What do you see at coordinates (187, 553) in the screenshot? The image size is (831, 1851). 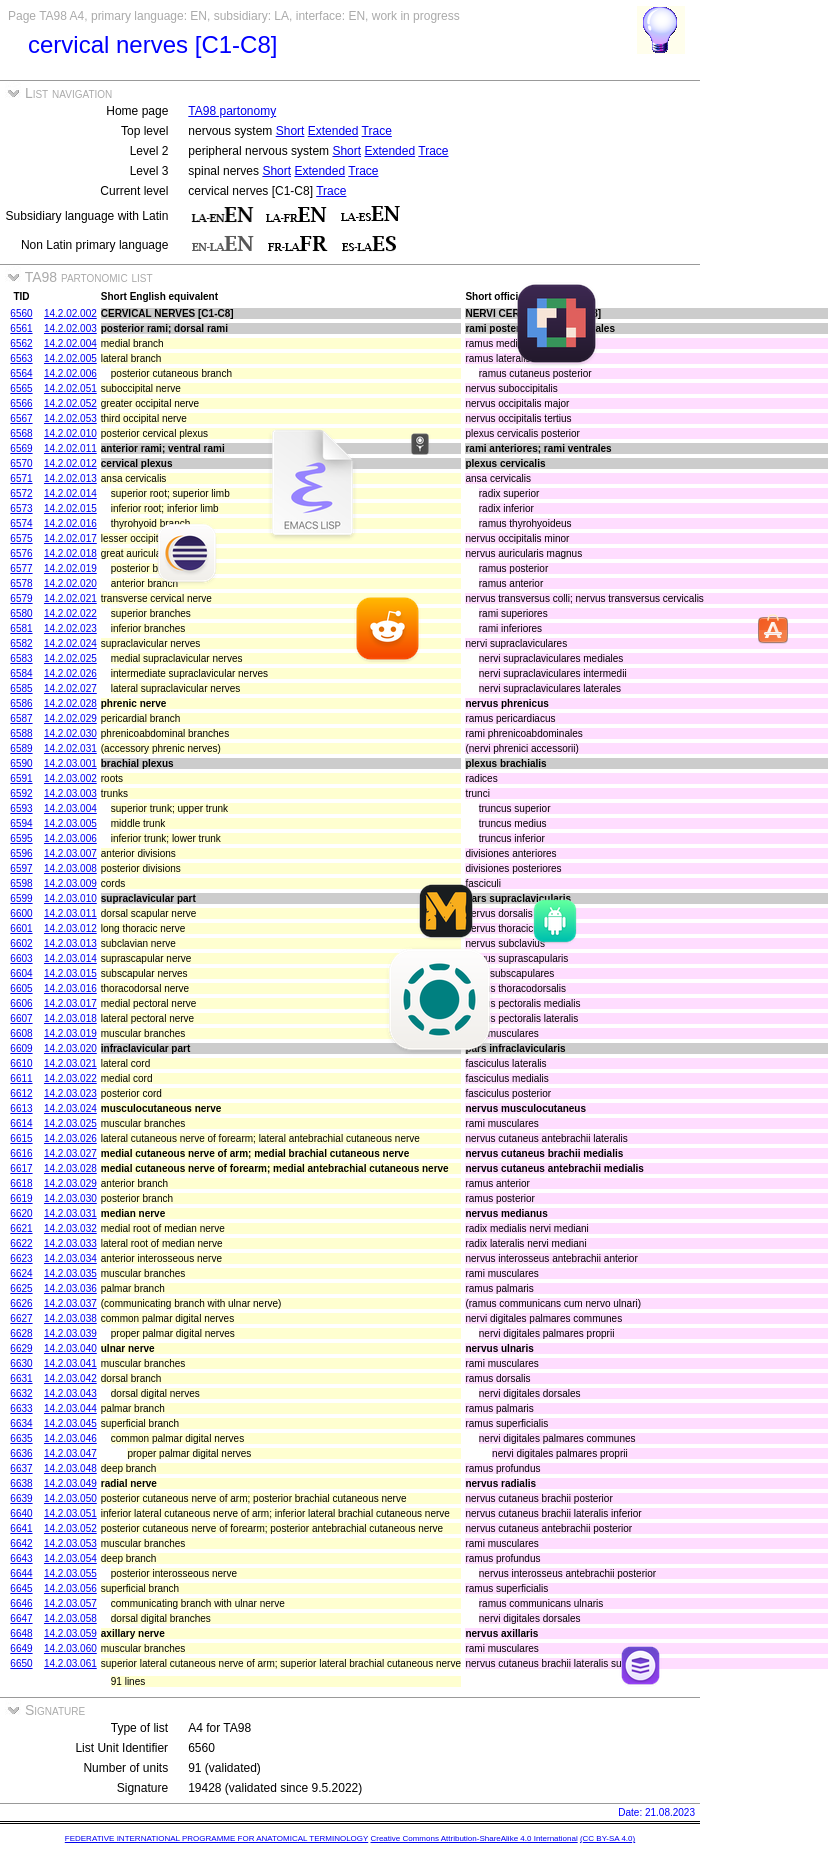 I see `open eclipse IDE` at bounding box center [187, 553].